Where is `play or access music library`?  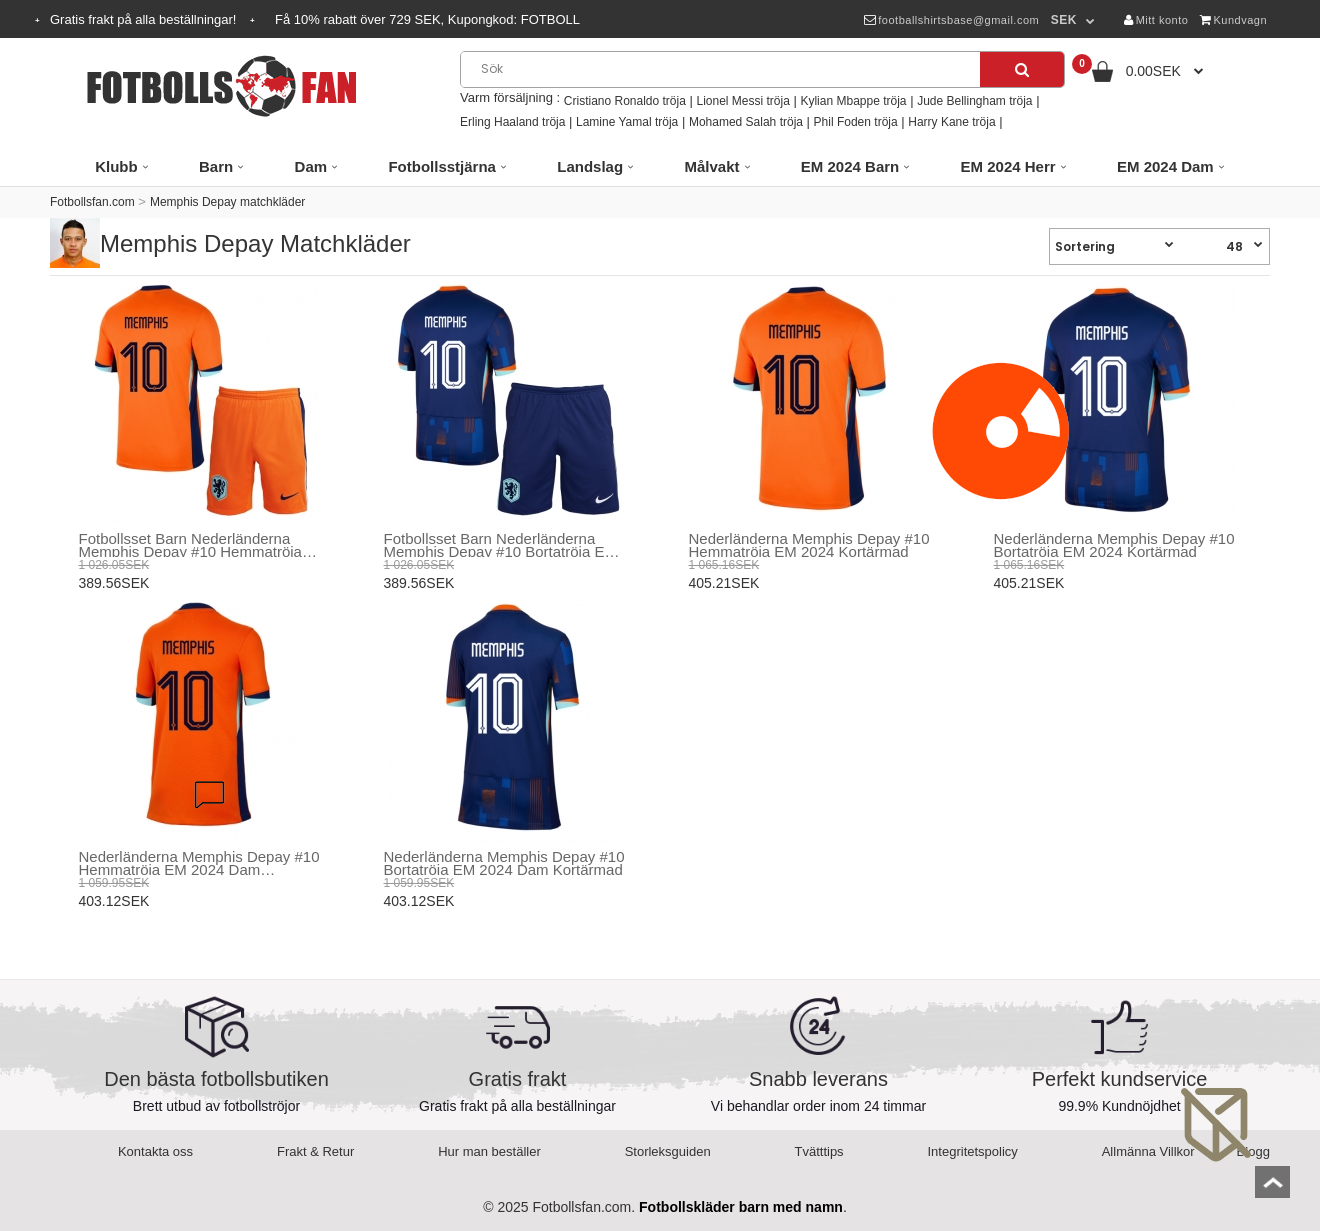
play or access music library is located at coordinates (1002, 432).